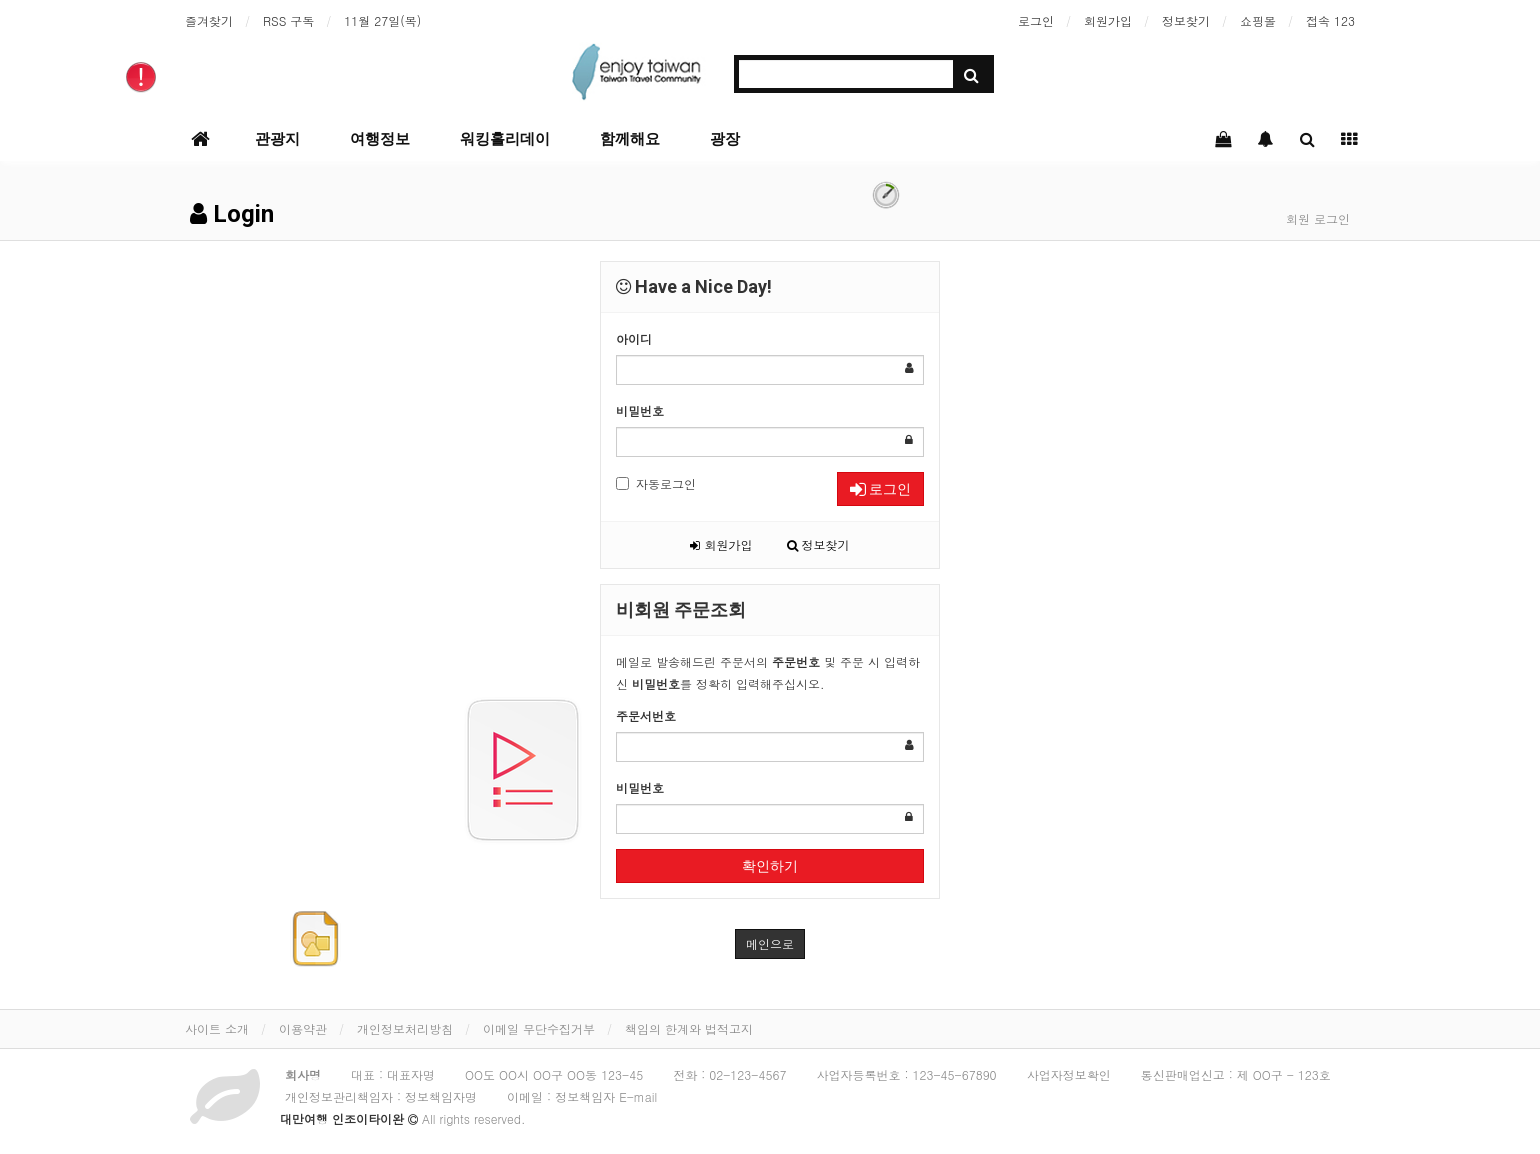 The height and width of the screenshot is (1154, 1540). Describe the element at coordinates (886, 195) in the screenshot. I see `open sysprof system profiler` at that location.